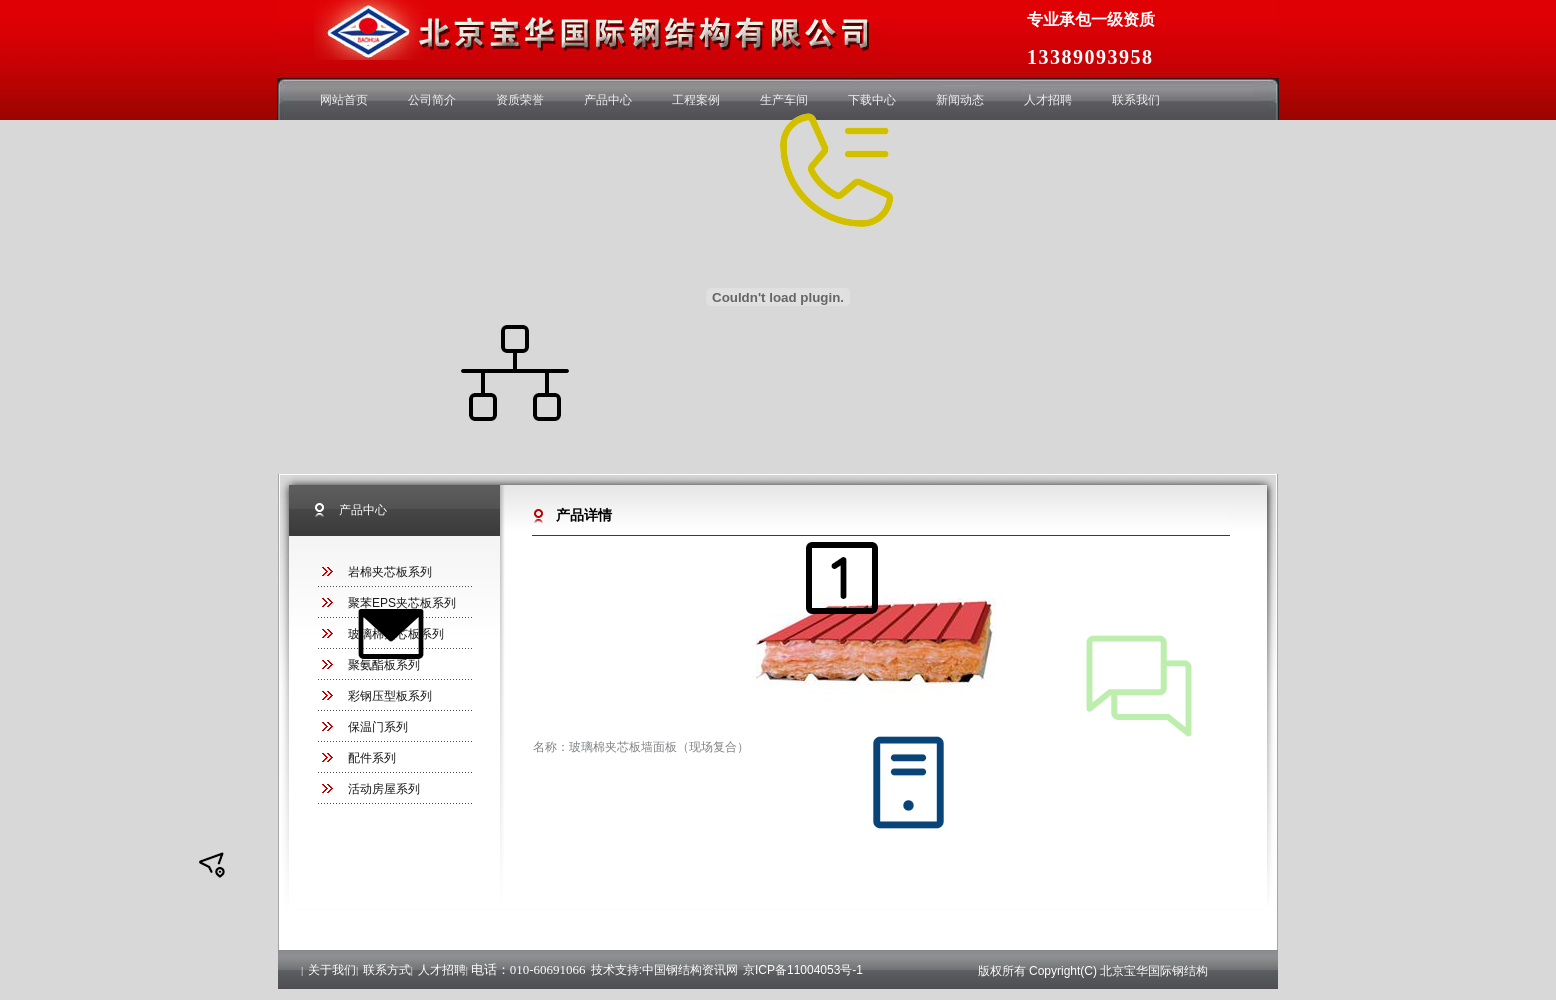 This screenshot has width=1556, height=1000. I want to click on access server or desktop computer settings, so click(908, 782).